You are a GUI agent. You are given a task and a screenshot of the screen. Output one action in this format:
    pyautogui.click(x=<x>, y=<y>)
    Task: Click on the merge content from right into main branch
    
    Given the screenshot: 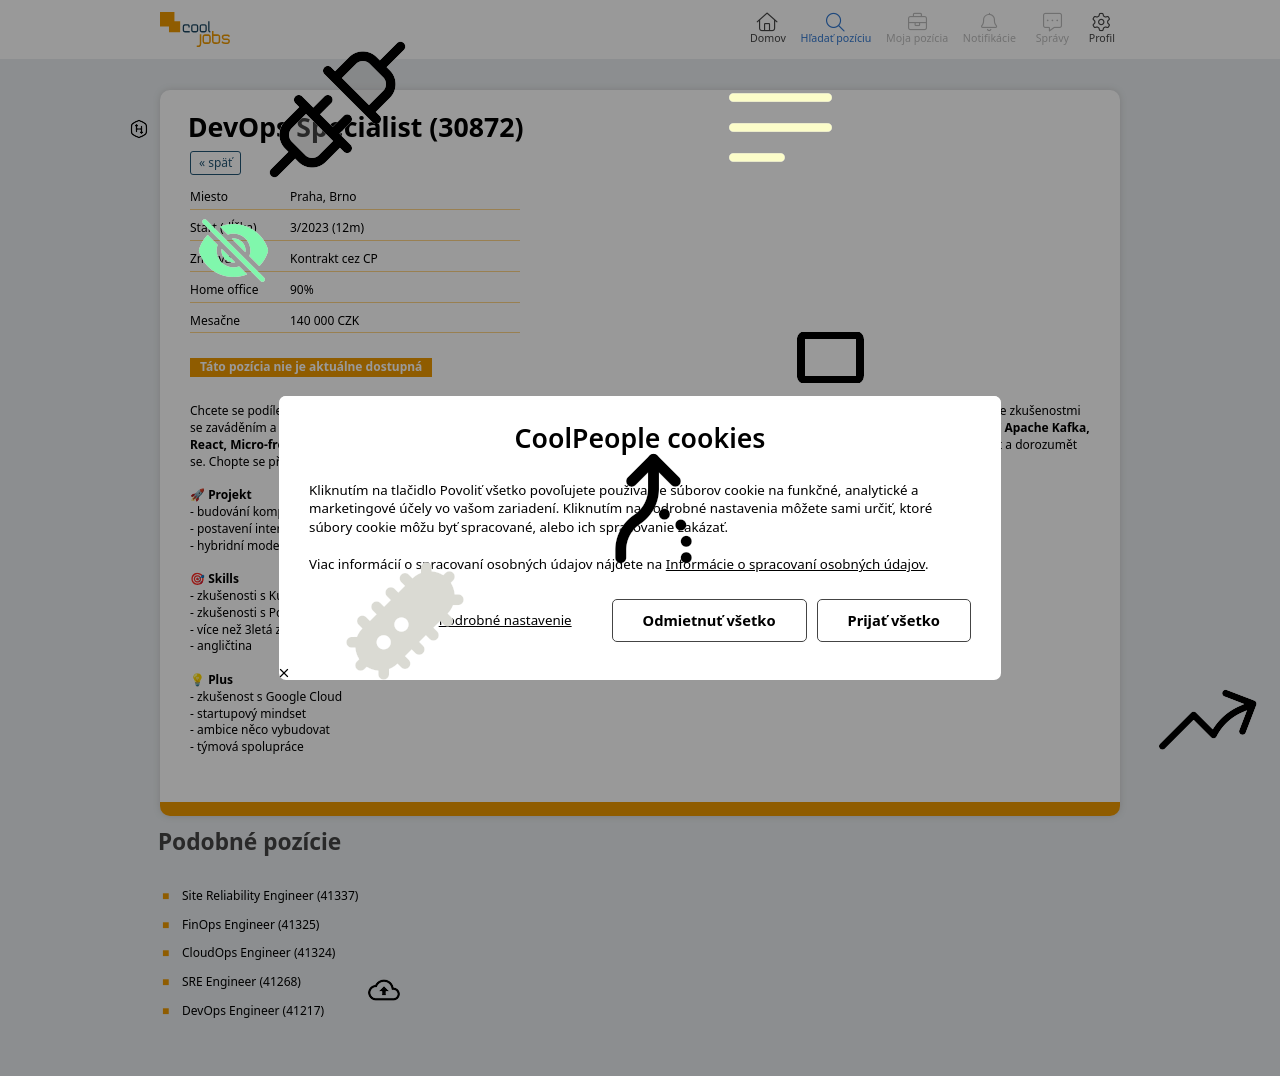 What is the action you would take?
    pyautogui.click(x=653, y=508)
    